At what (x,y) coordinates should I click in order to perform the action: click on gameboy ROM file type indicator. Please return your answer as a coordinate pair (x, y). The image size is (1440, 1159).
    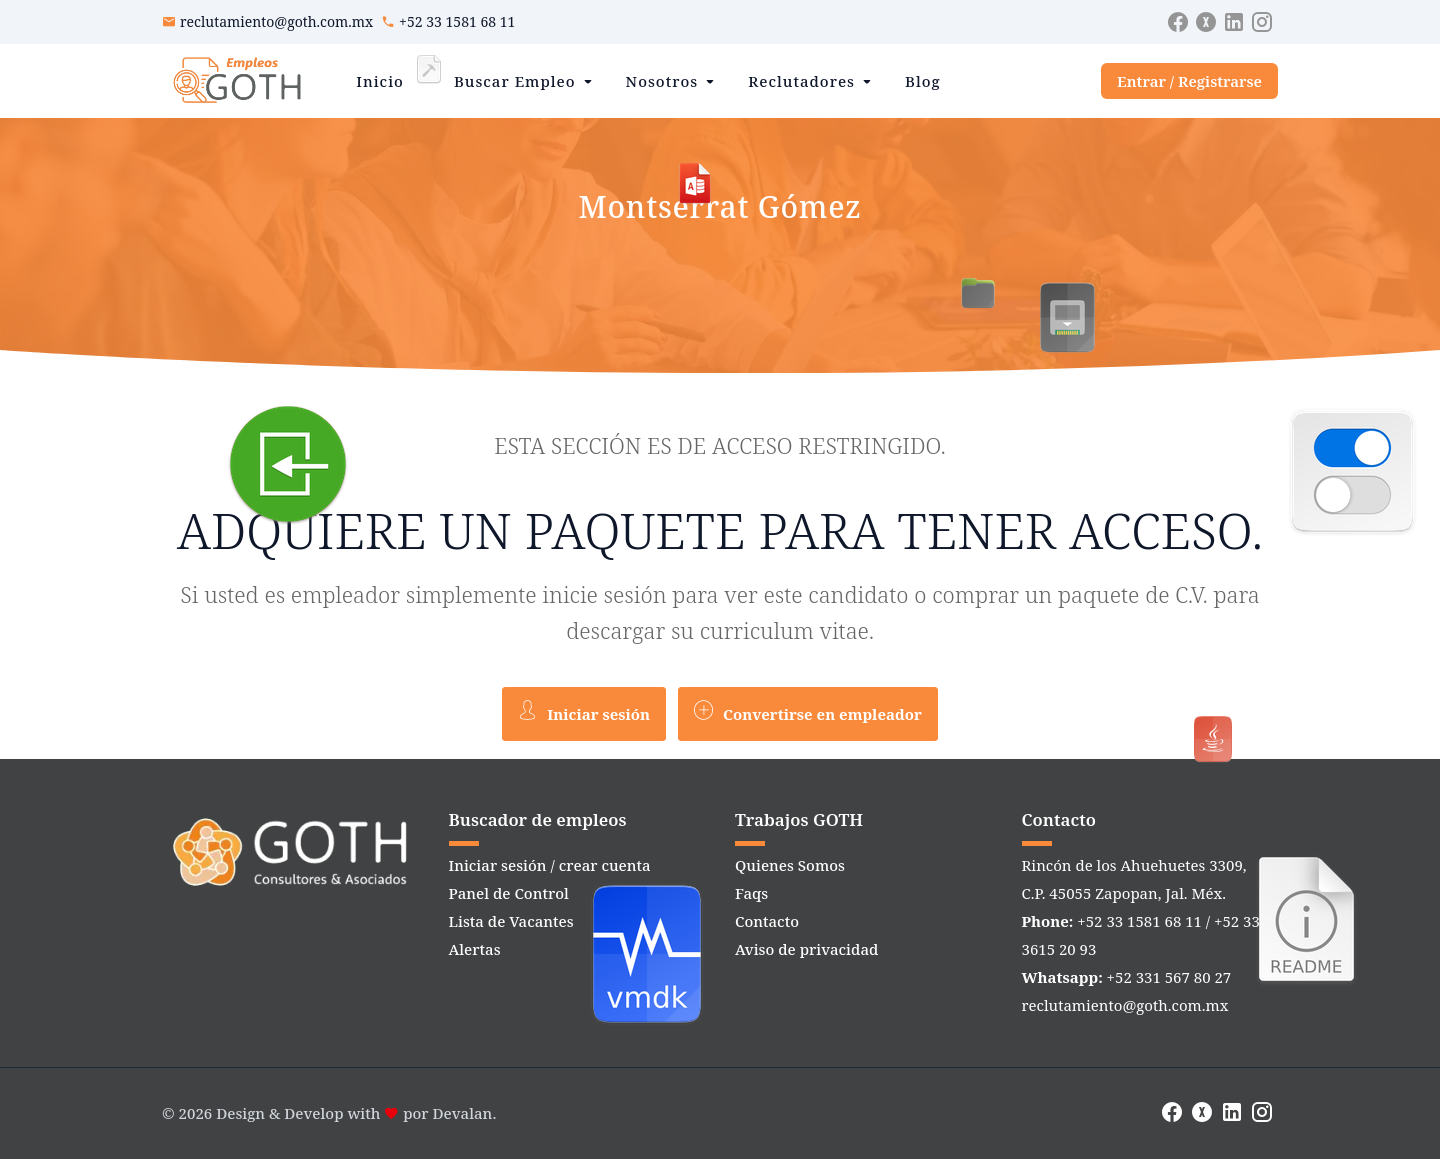
    Looking at the image, I should click on (1067, 317).